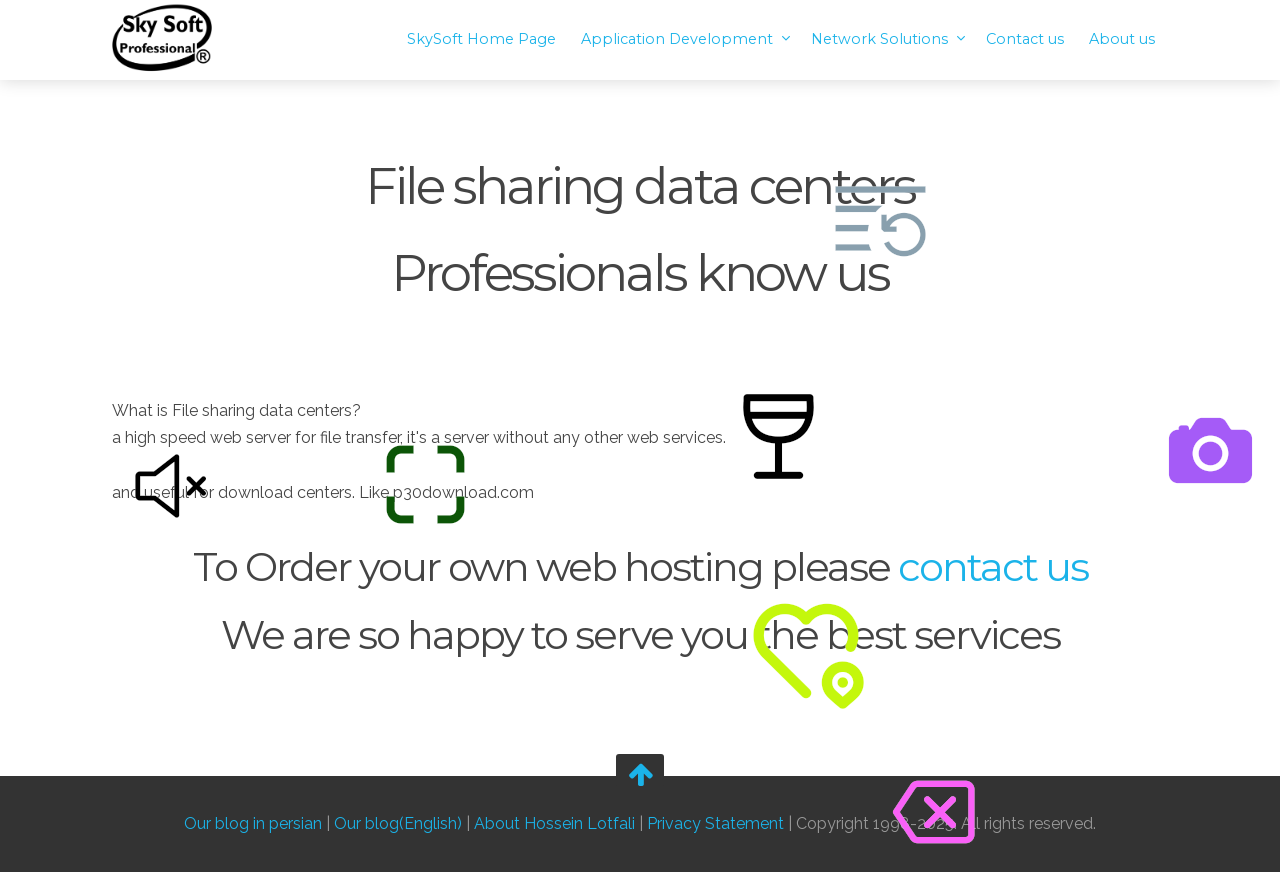  Describe the element at coordinates (167, 486) in the screenshot. I see `mute audio` at that location.